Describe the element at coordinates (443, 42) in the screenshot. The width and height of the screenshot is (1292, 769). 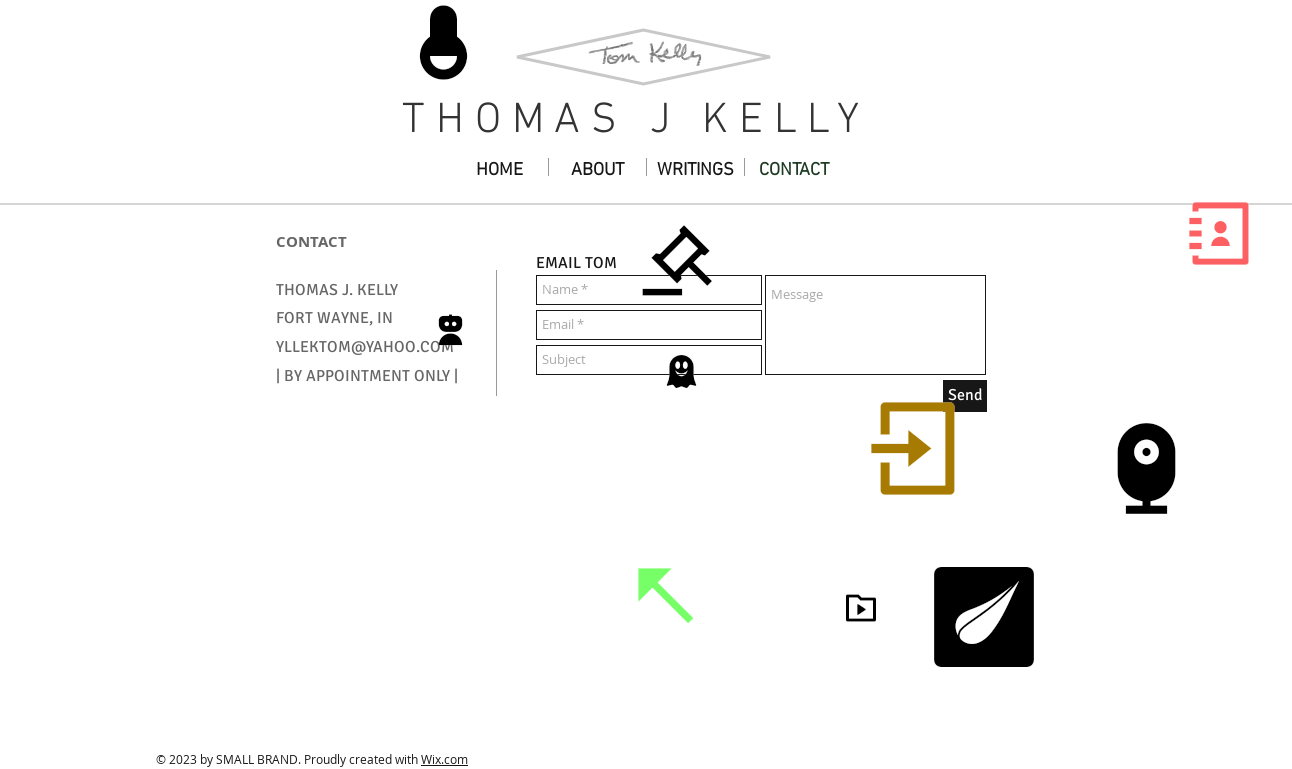
I see `indicates low or cold temperature` at that location.